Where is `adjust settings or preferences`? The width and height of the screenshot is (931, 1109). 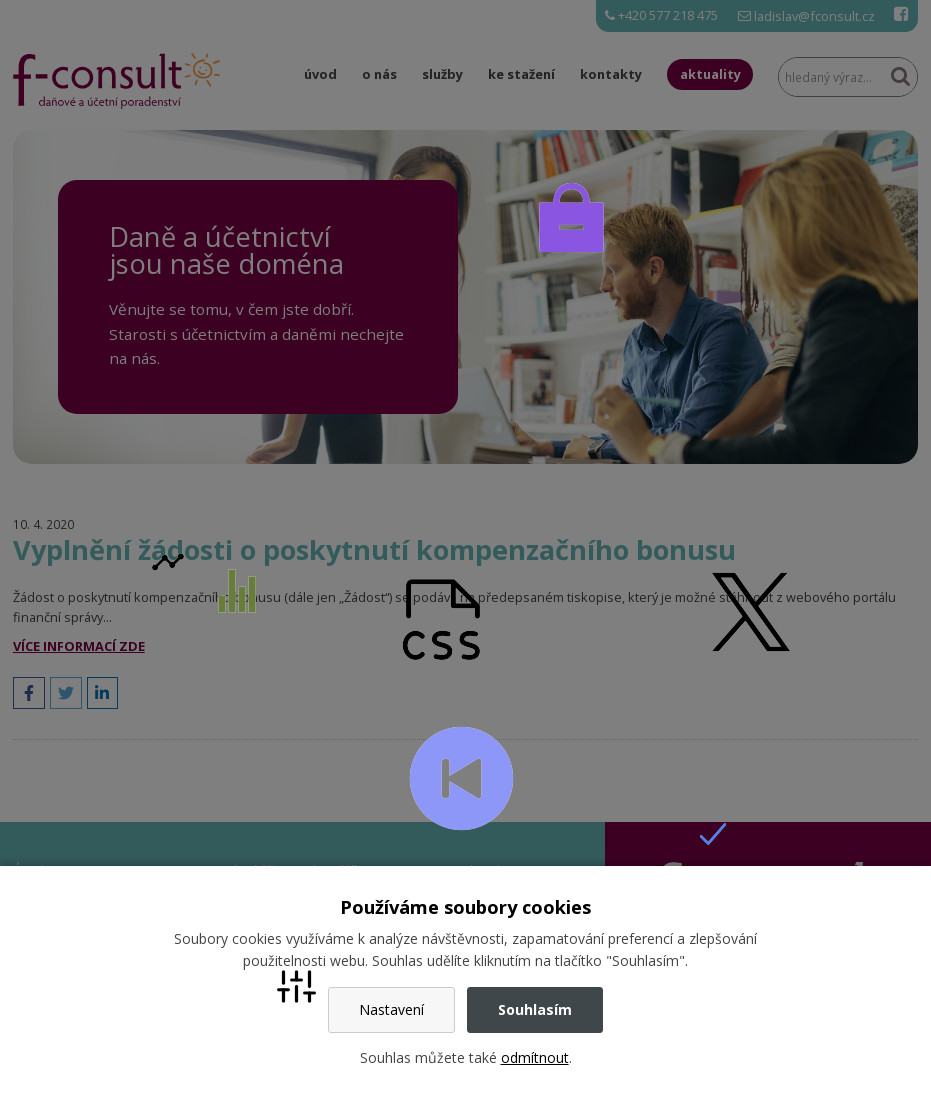 adjust settings or preferences is located at coordinates (296, 986).